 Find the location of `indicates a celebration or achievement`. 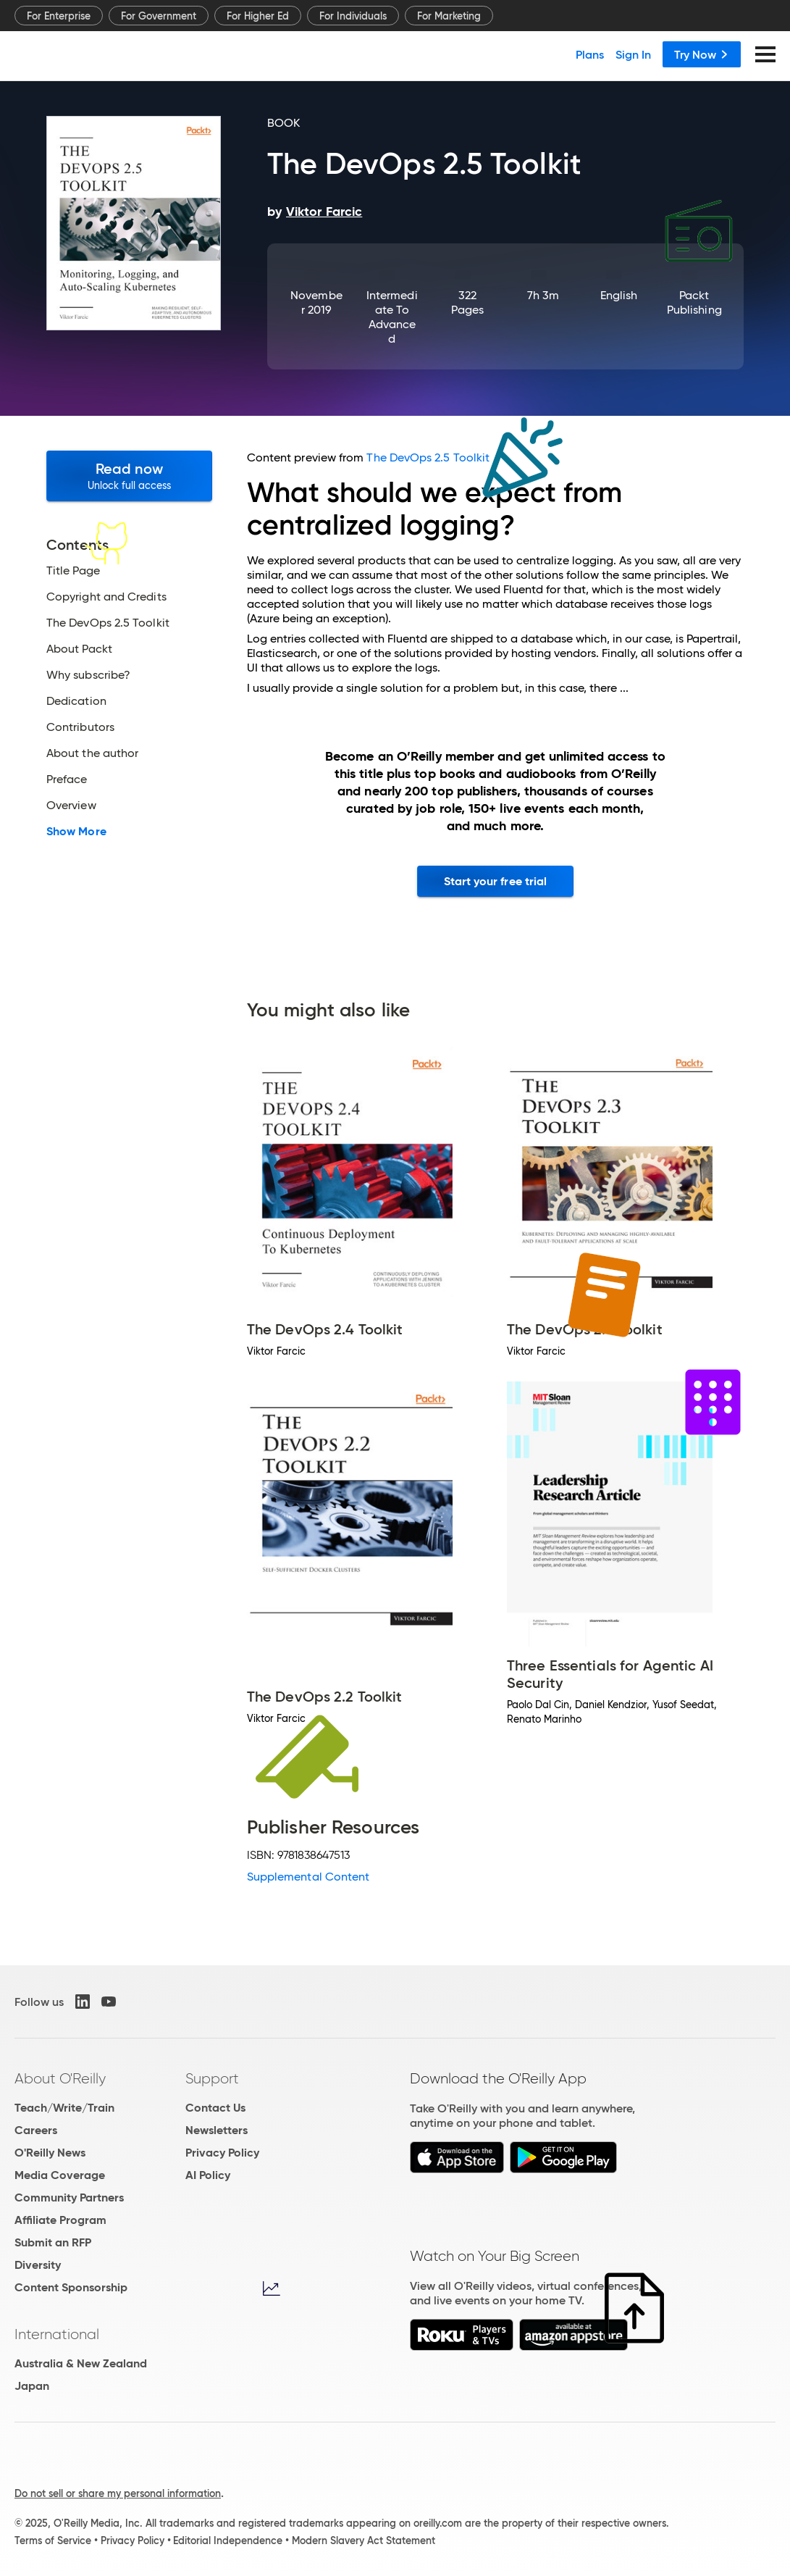

indicates a celebration or achievement is located at coordinates (518, 461).